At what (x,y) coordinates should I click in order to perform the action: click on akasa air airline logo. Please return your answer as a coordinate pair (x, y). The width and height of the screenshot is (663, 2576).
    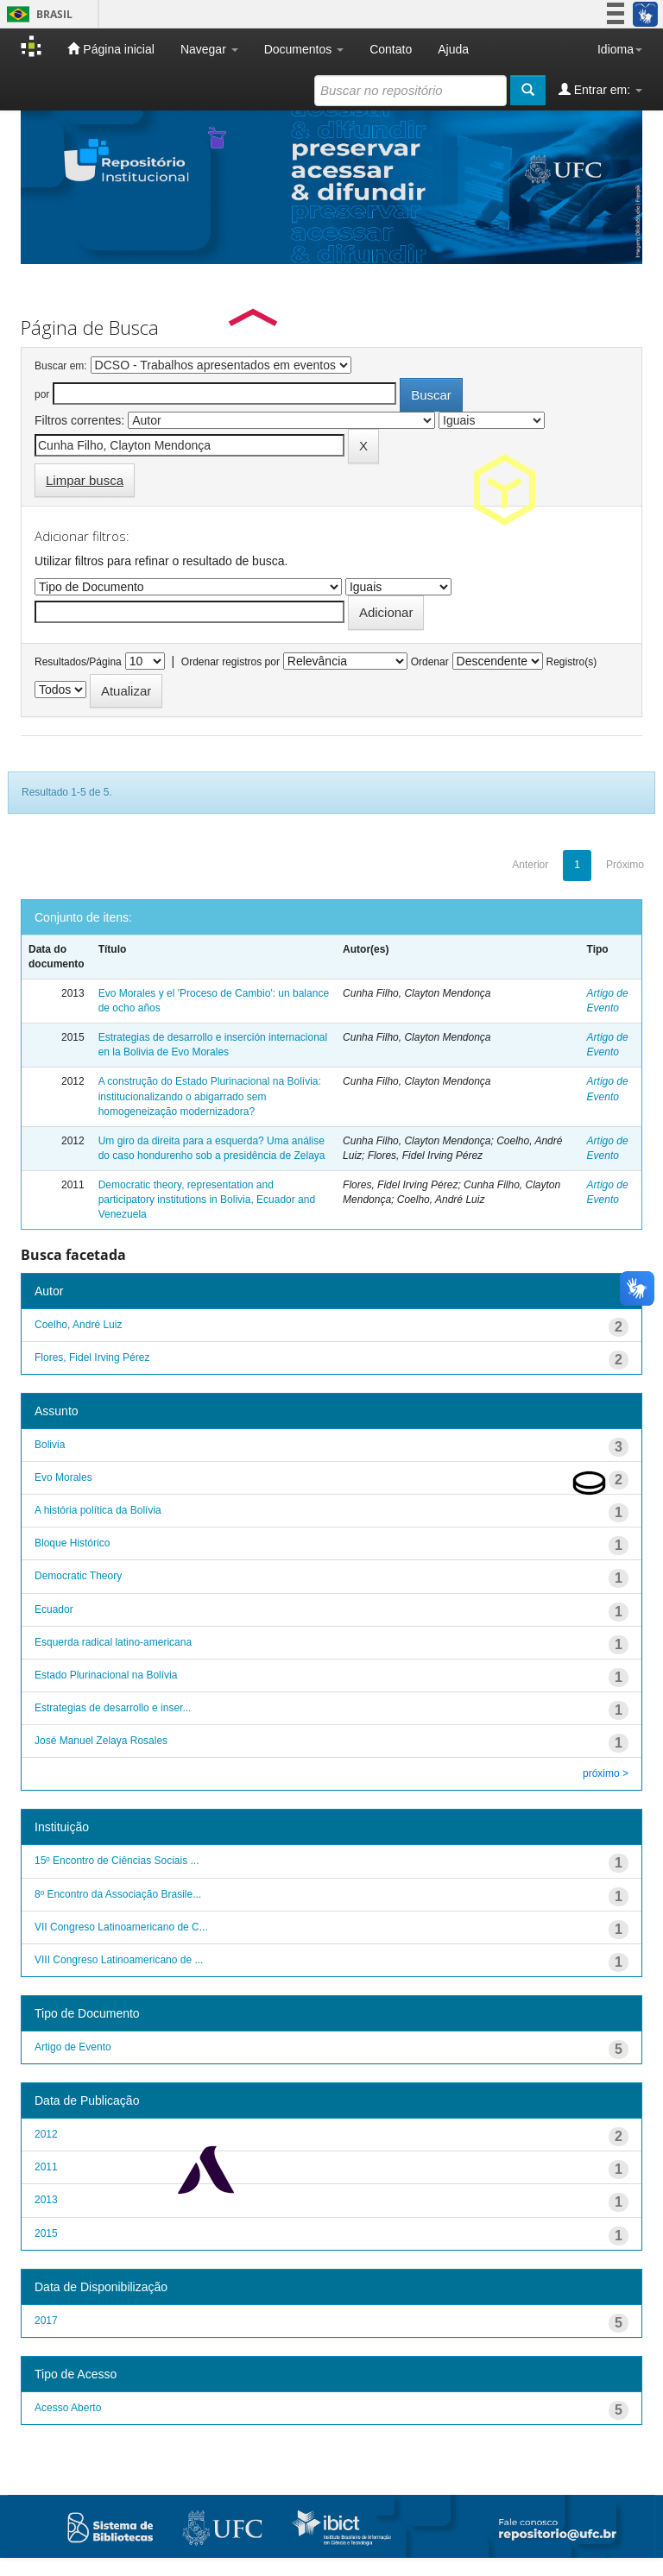
    Looking at the image, I should click on (205, 2170).